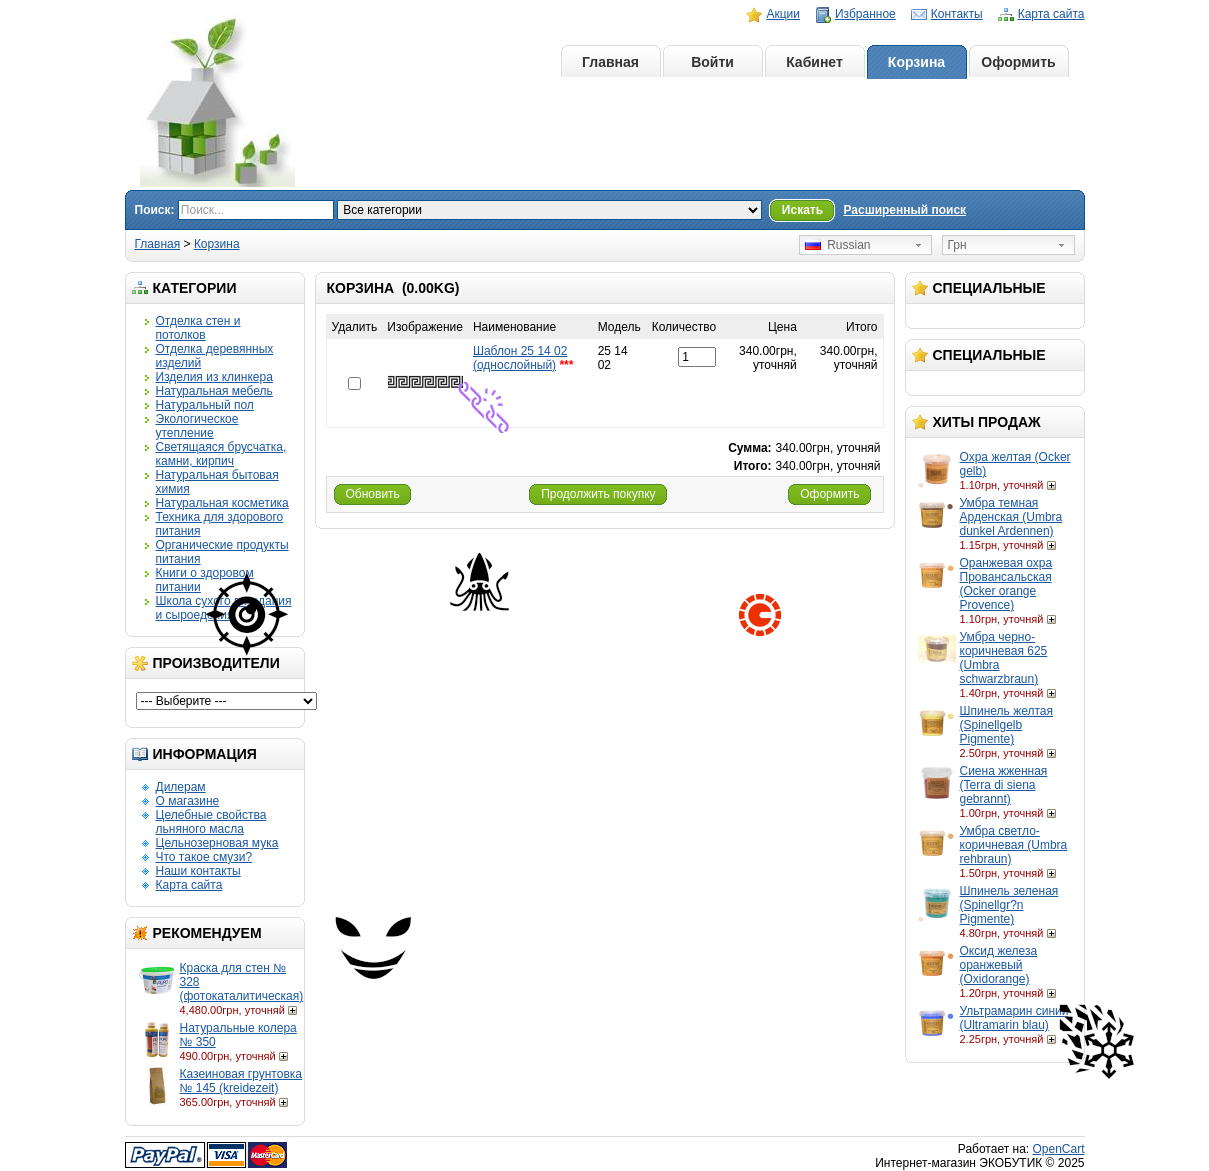 Image resolution: width=1209 pixels, height=1171 pixels. I want to click on loading or processing indicator, so click(760, 615).